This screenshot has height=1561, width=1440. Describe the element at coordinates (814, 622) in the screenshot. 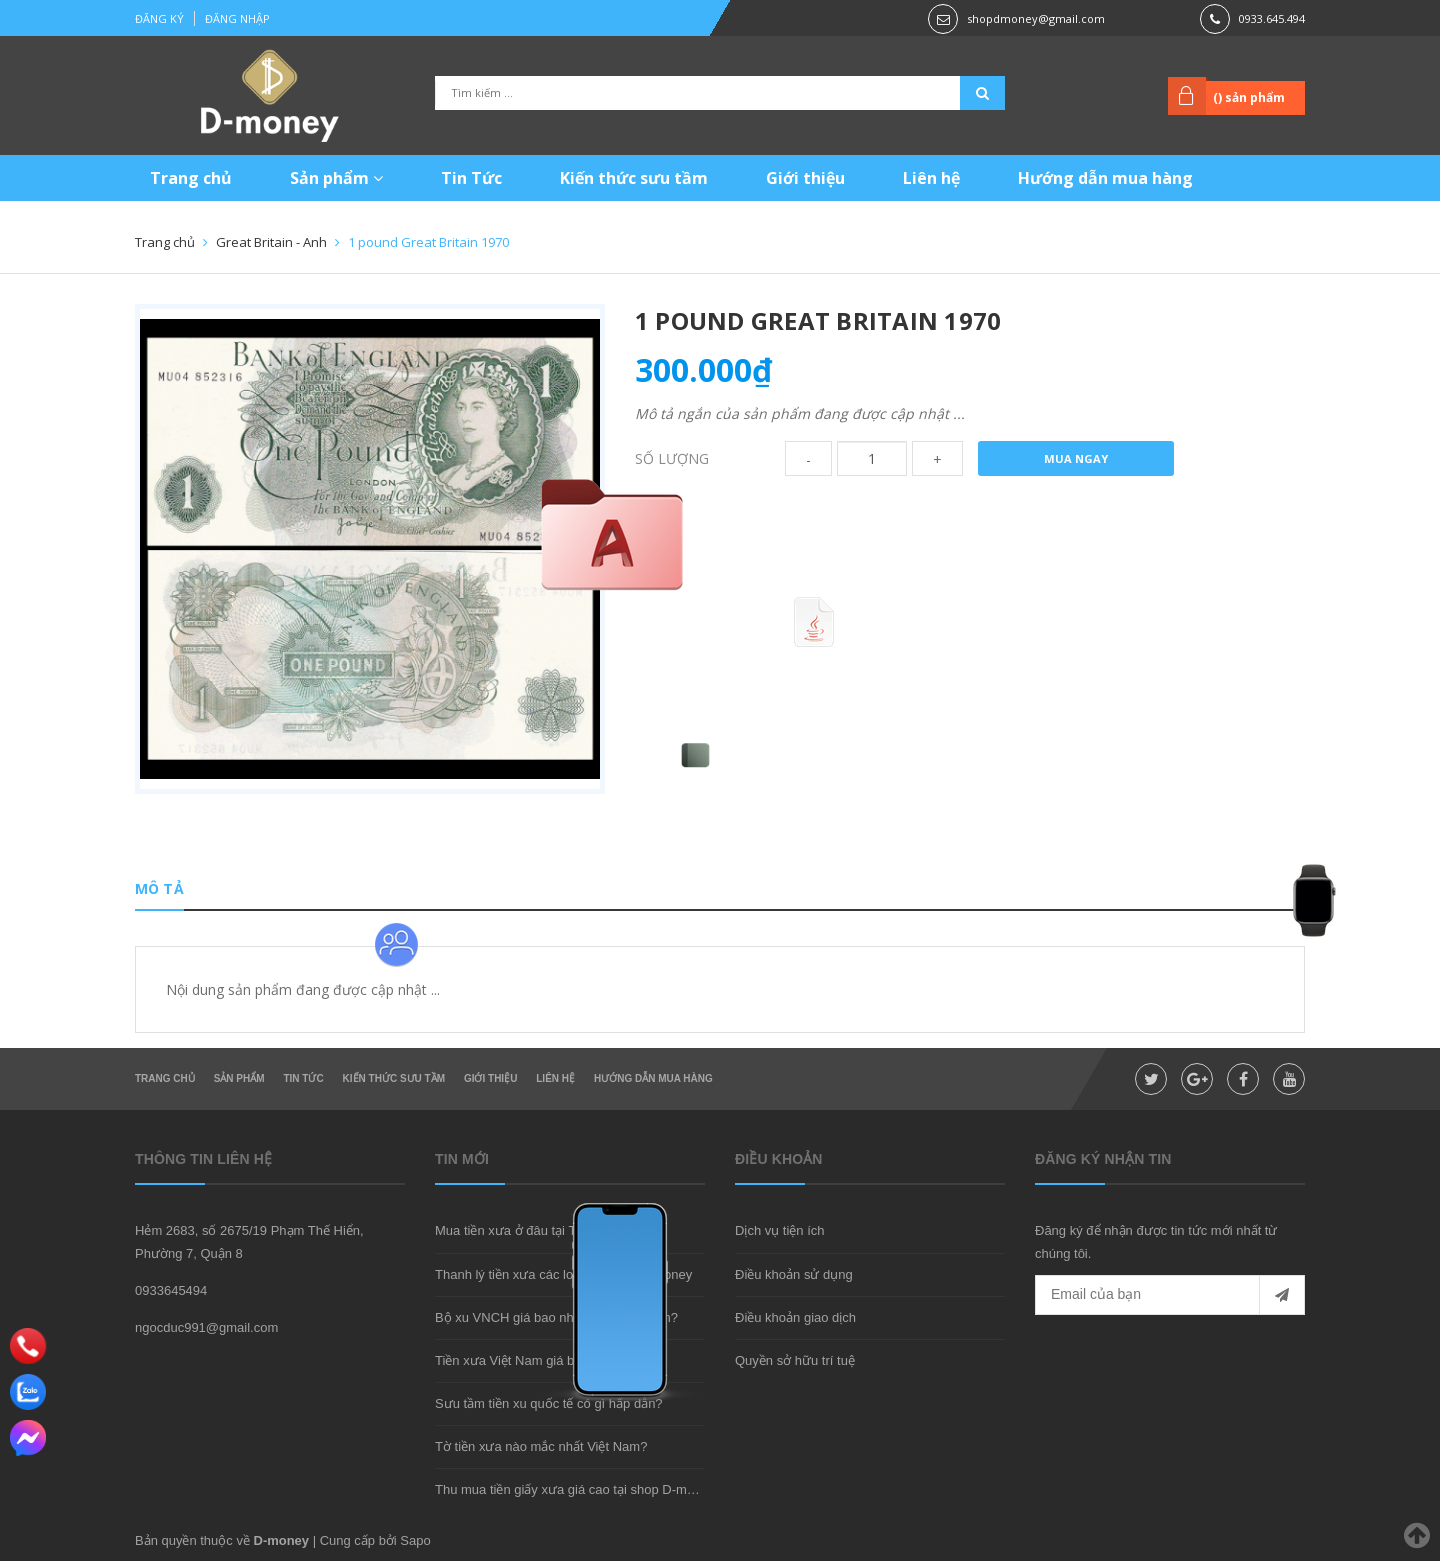

I see `java source code file` at that location.